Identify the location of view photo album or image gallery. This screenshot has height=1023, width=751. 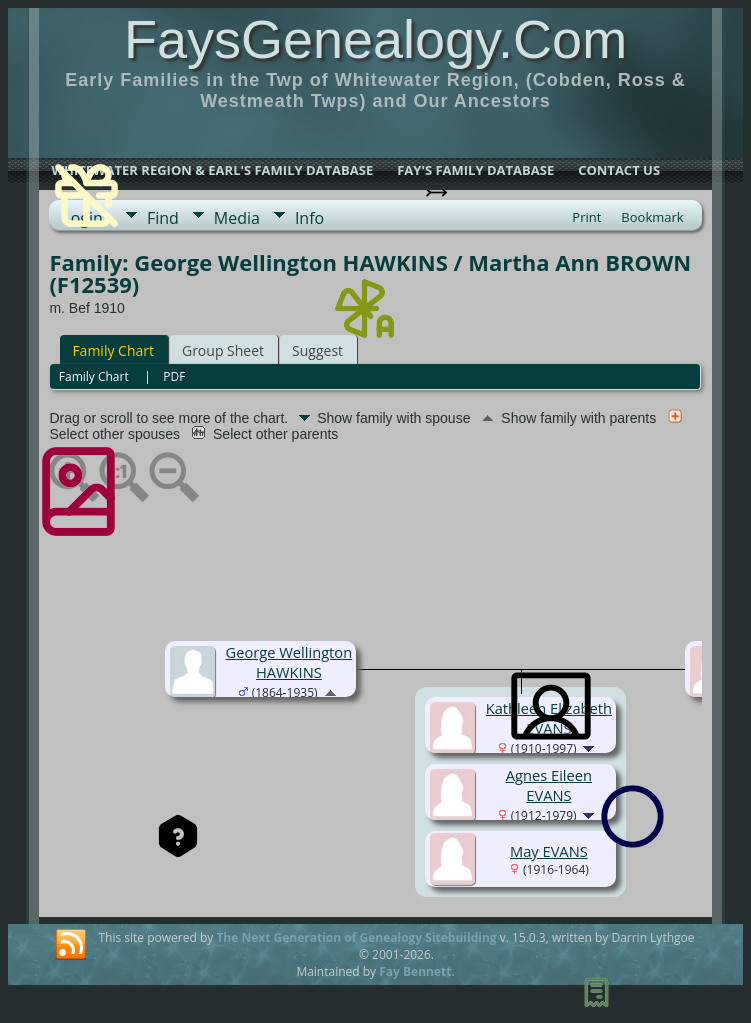
(78, 491).